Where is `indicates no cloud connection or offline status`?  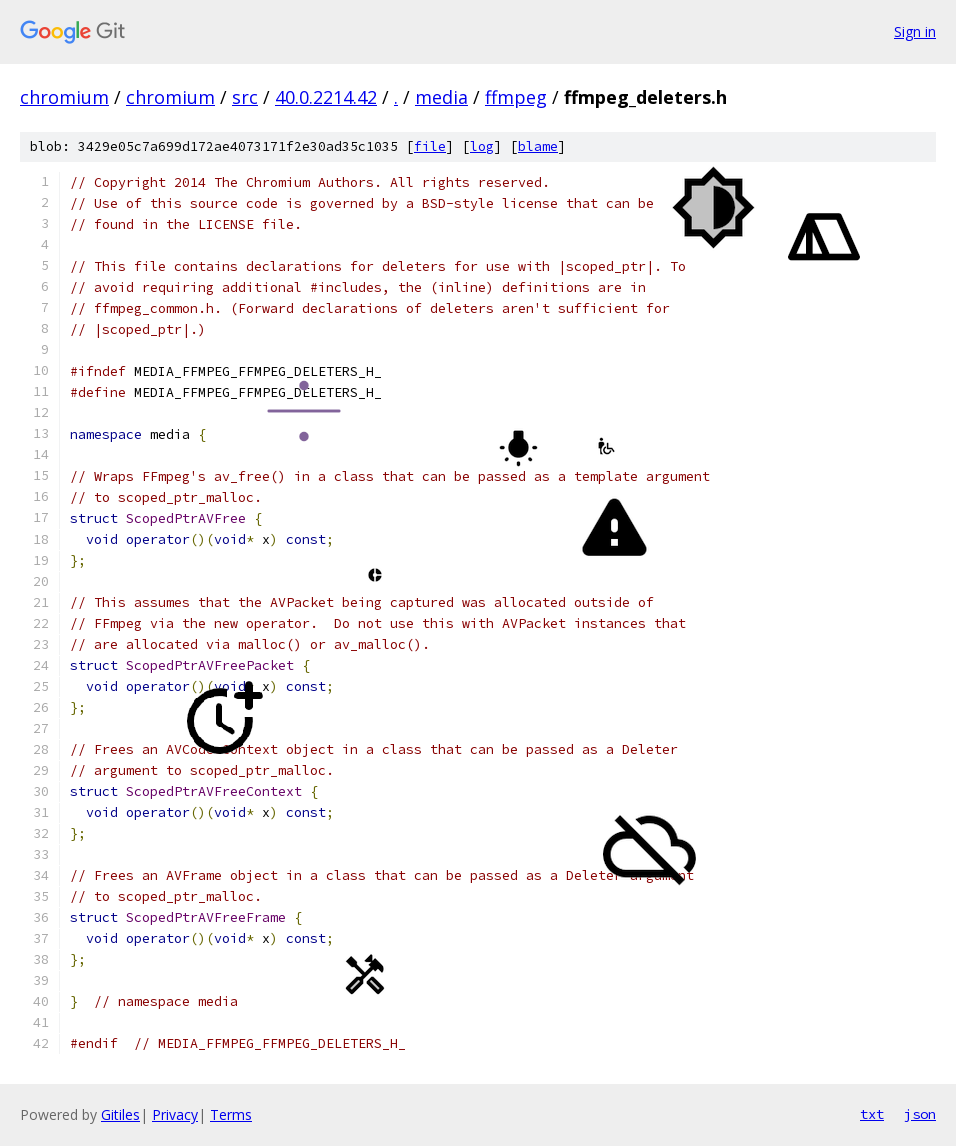 indicates no cloud connection or offline status is located at coordinates (649, 846).